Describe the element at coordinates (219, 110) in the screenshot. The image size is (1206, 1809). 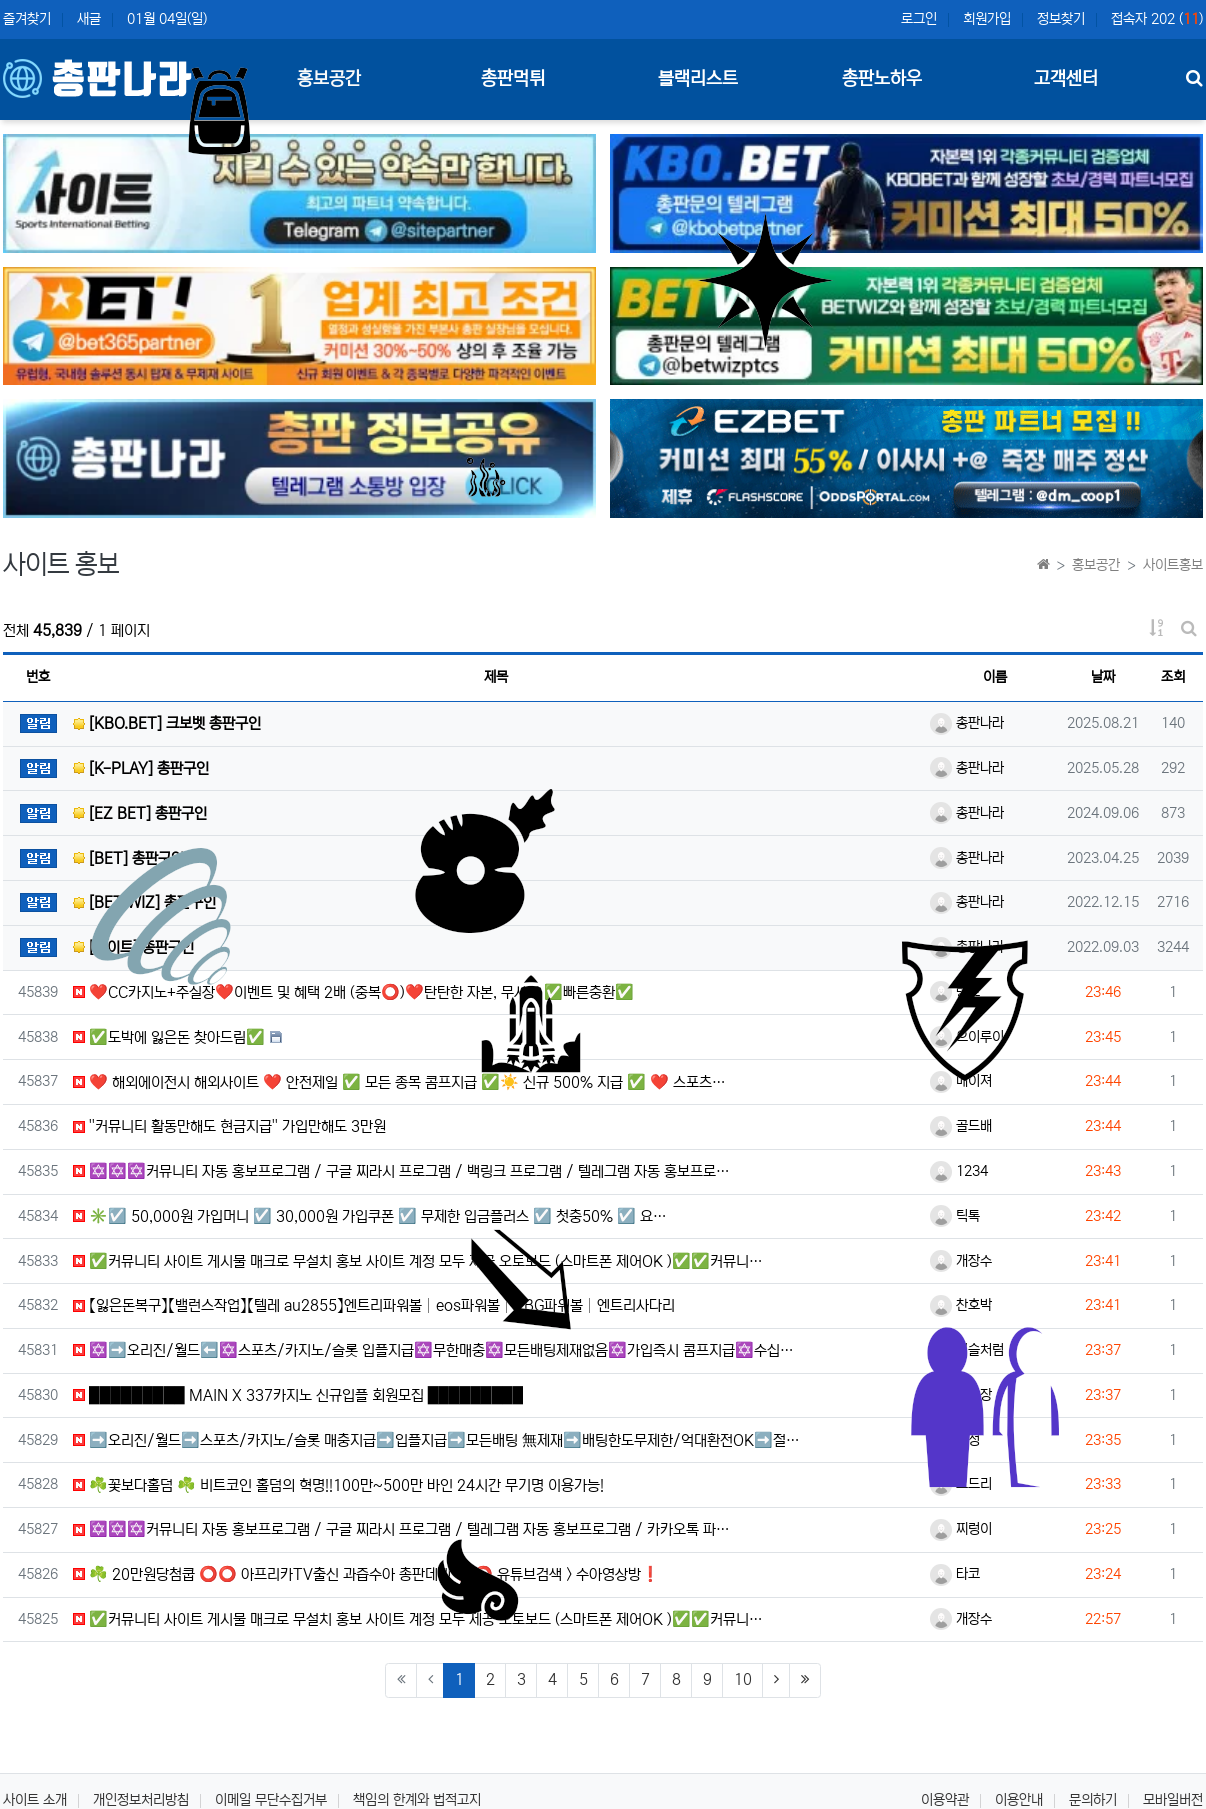
I see `access school or education features` at that location.